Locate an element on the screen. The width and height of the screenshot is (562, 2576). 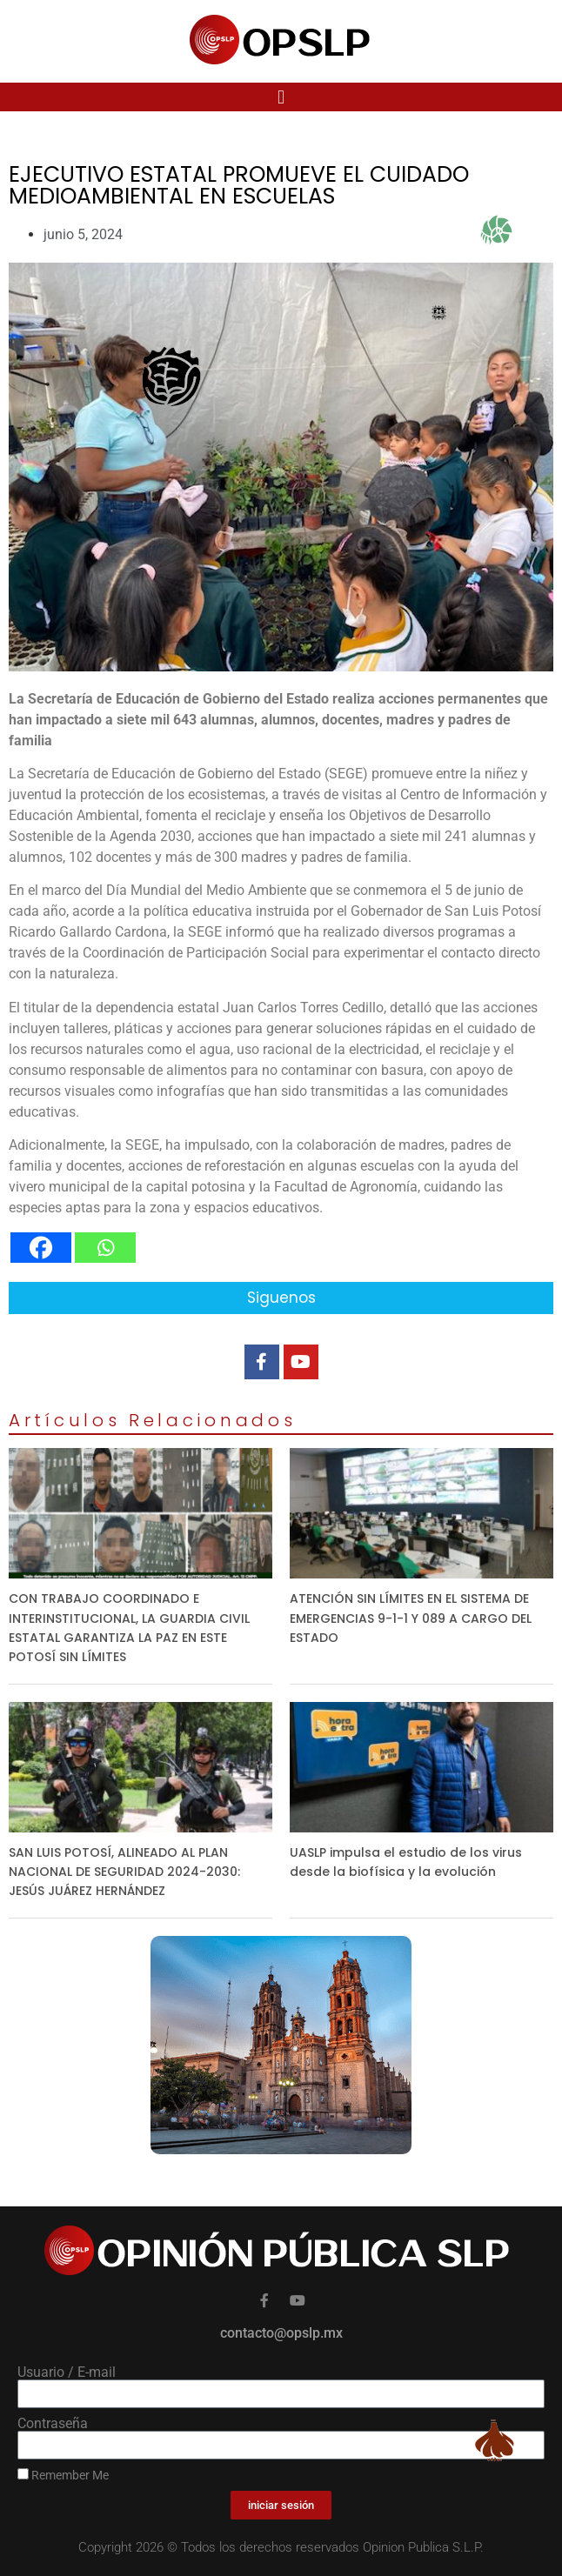
thwomp enemy character from super mario games is located at coordinates (438, 312).